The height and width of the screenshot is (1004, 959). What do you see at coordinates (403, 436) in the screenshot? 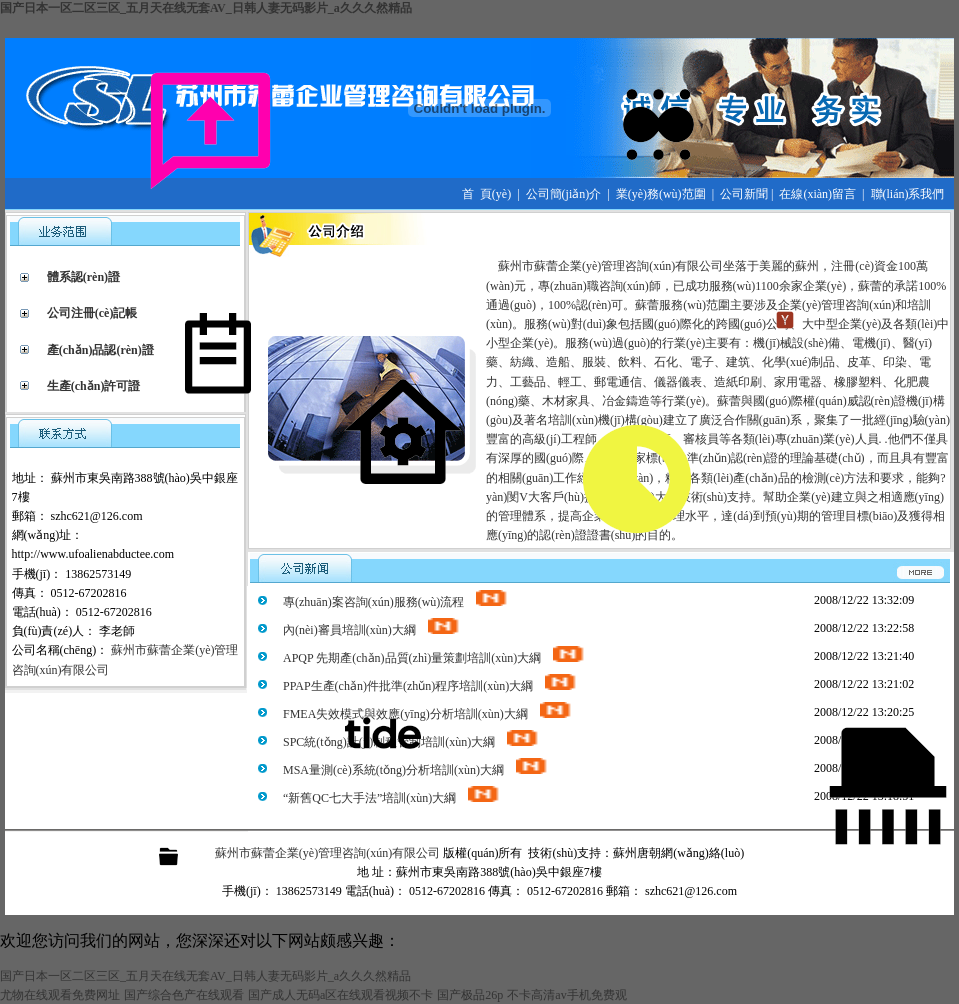
I see `access home settings` at bounding box center [403, 436].